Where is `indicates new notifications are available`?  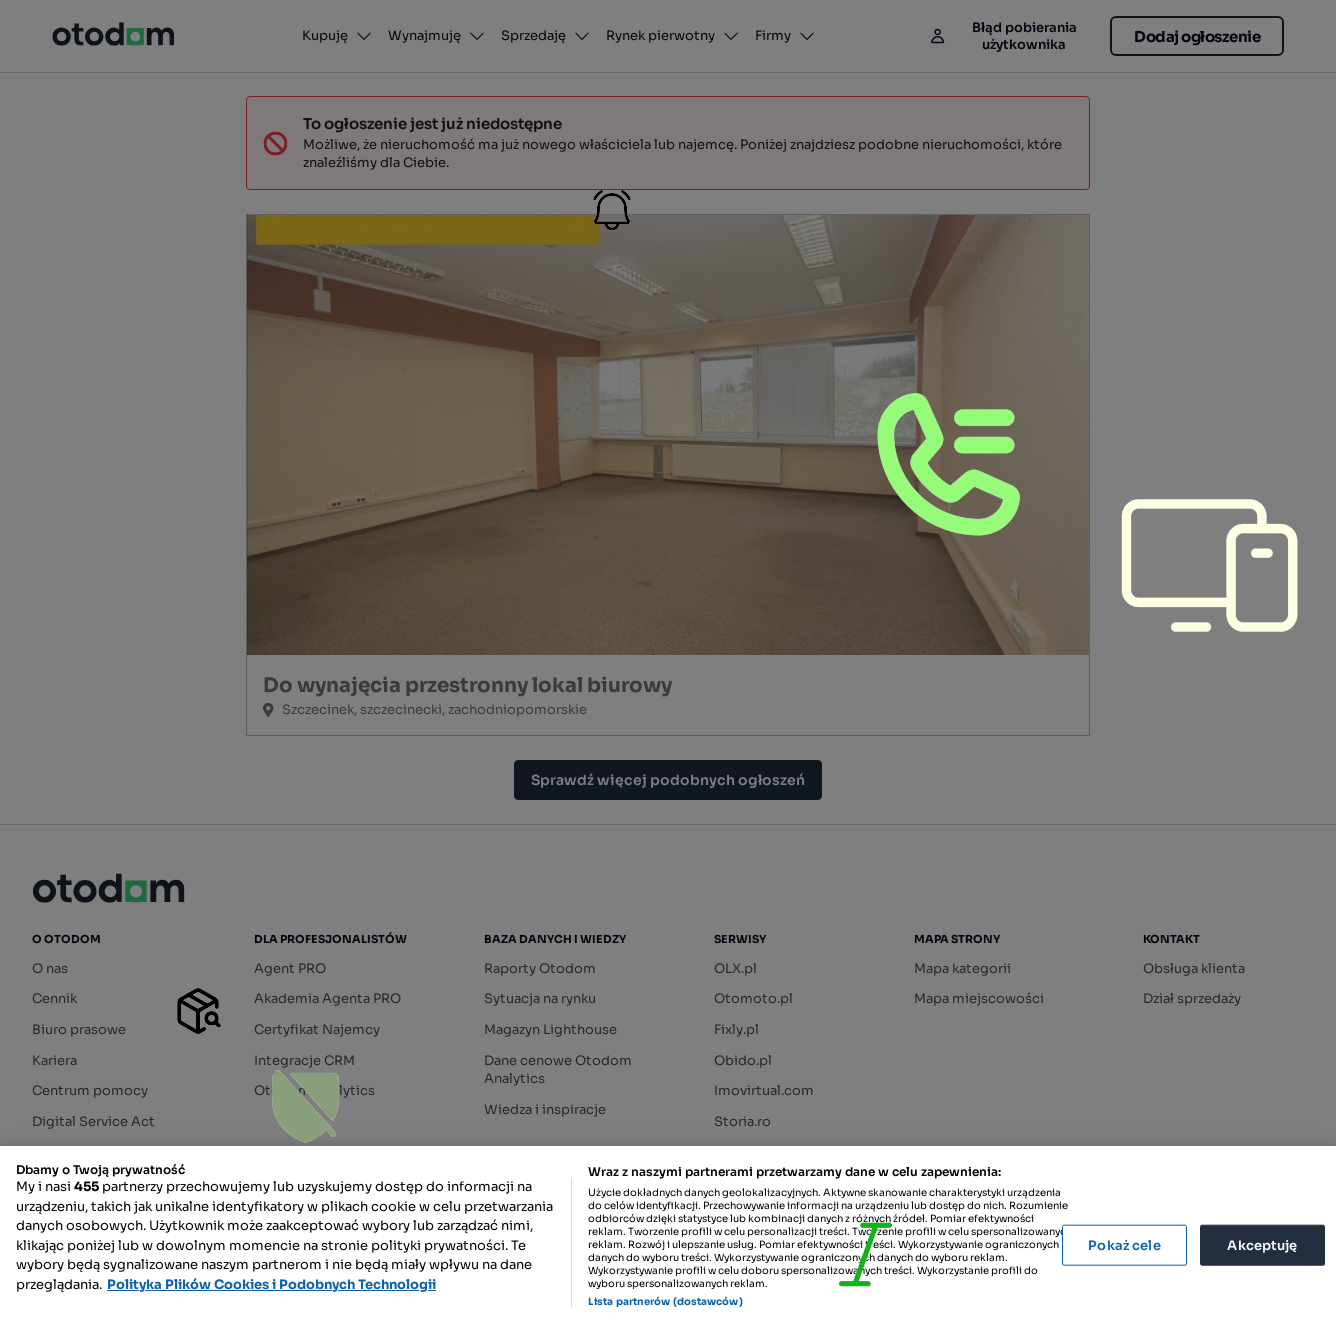
indicates new notifications are available is located at coordinates (612, 211).